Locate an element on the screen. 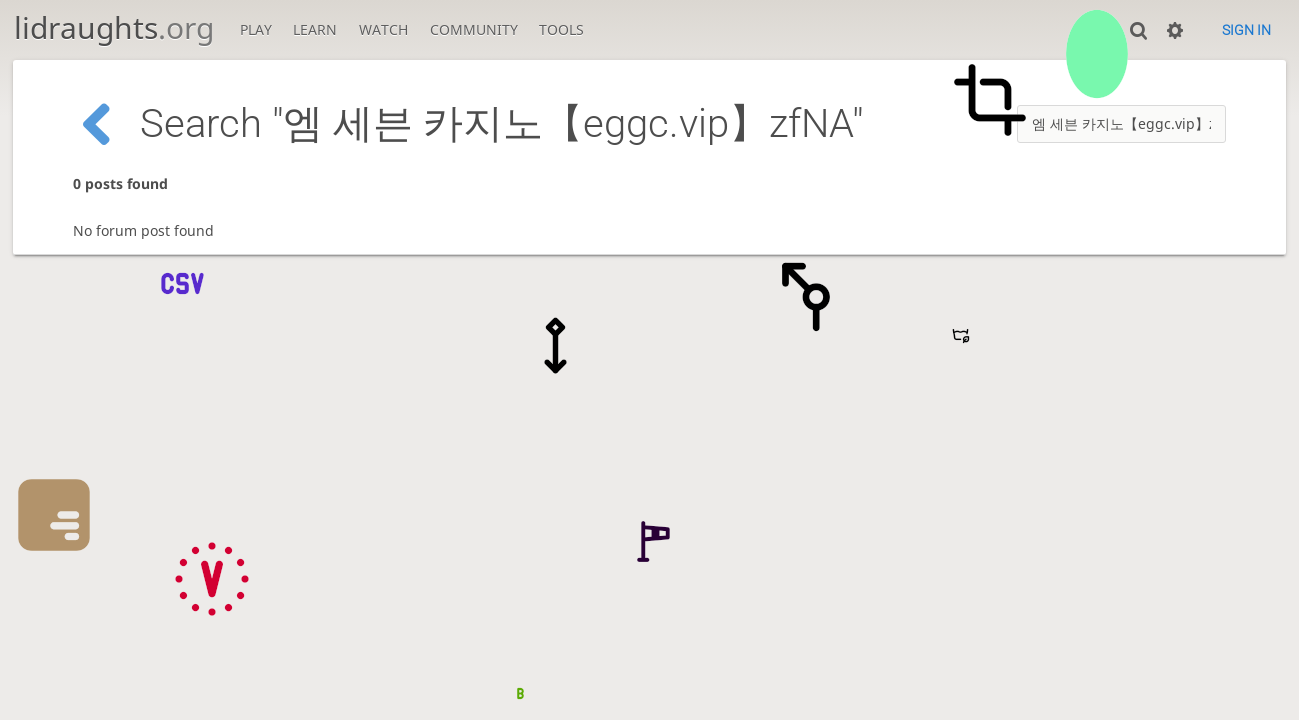  crop an image or photo is located at coordinates (990, 100).